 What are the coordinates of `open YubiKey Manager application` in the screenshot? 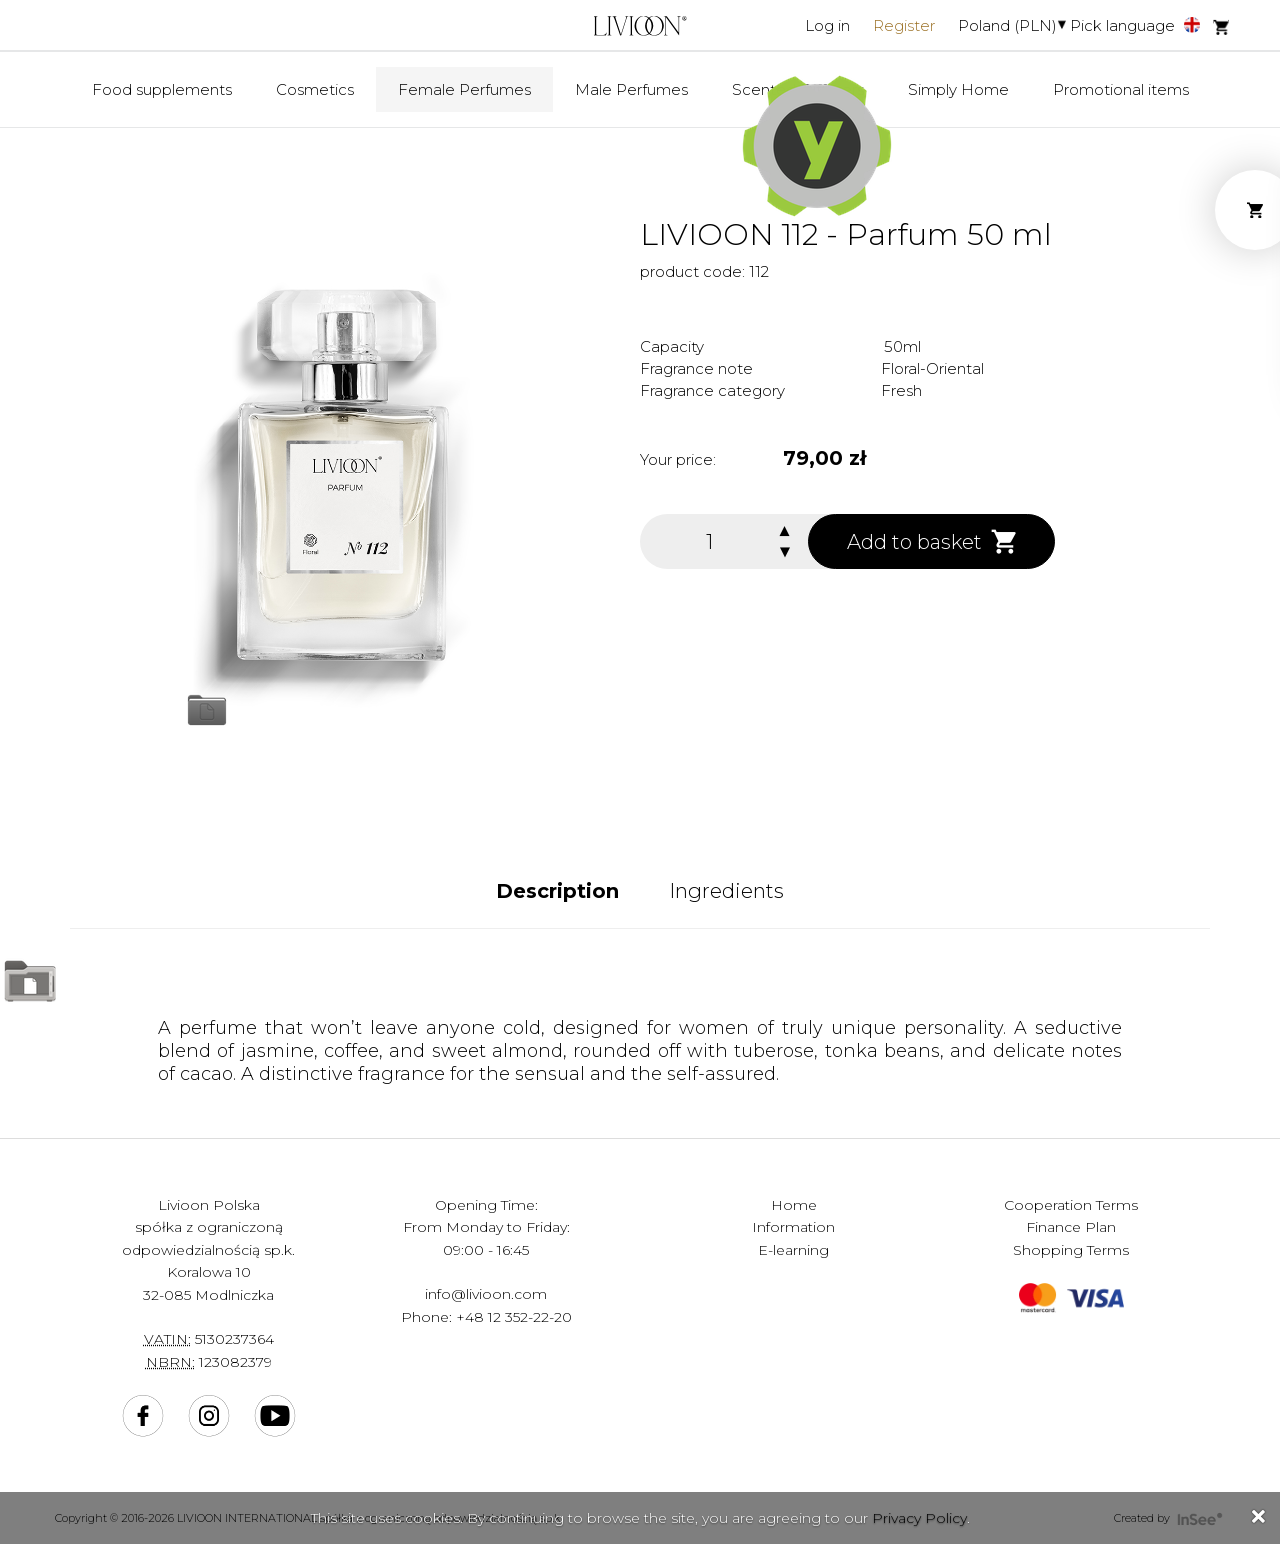 It's located at (817, 146).